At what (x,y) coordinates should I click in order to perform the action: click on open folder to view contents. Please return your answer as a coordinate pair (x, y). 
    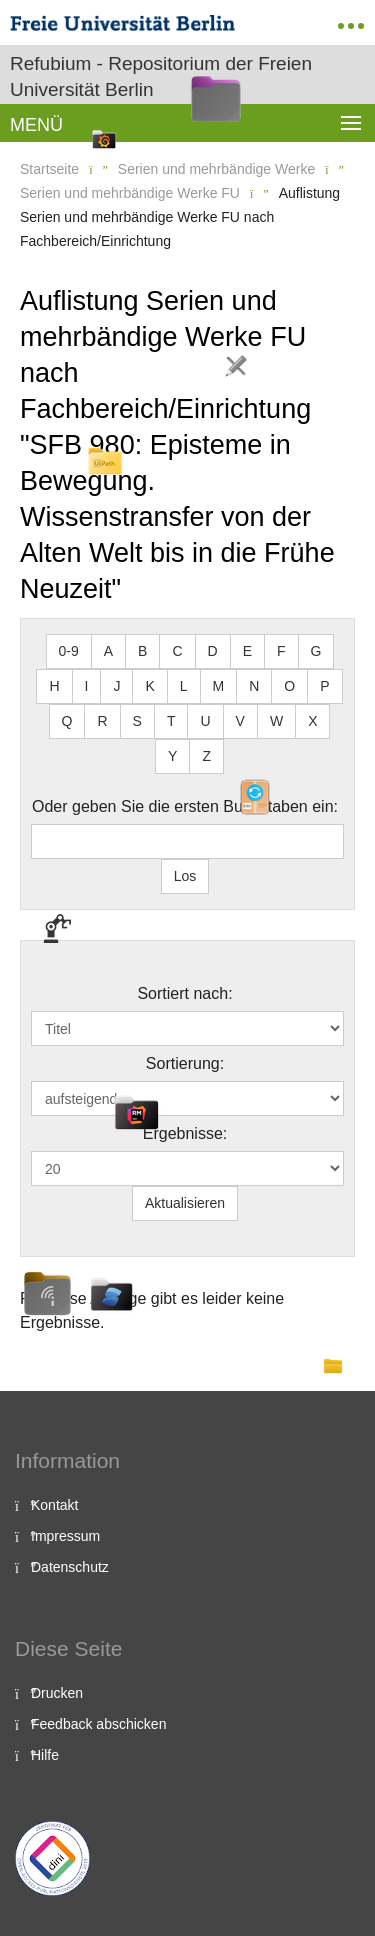
    Looking at the image, I should click on (216, 99).